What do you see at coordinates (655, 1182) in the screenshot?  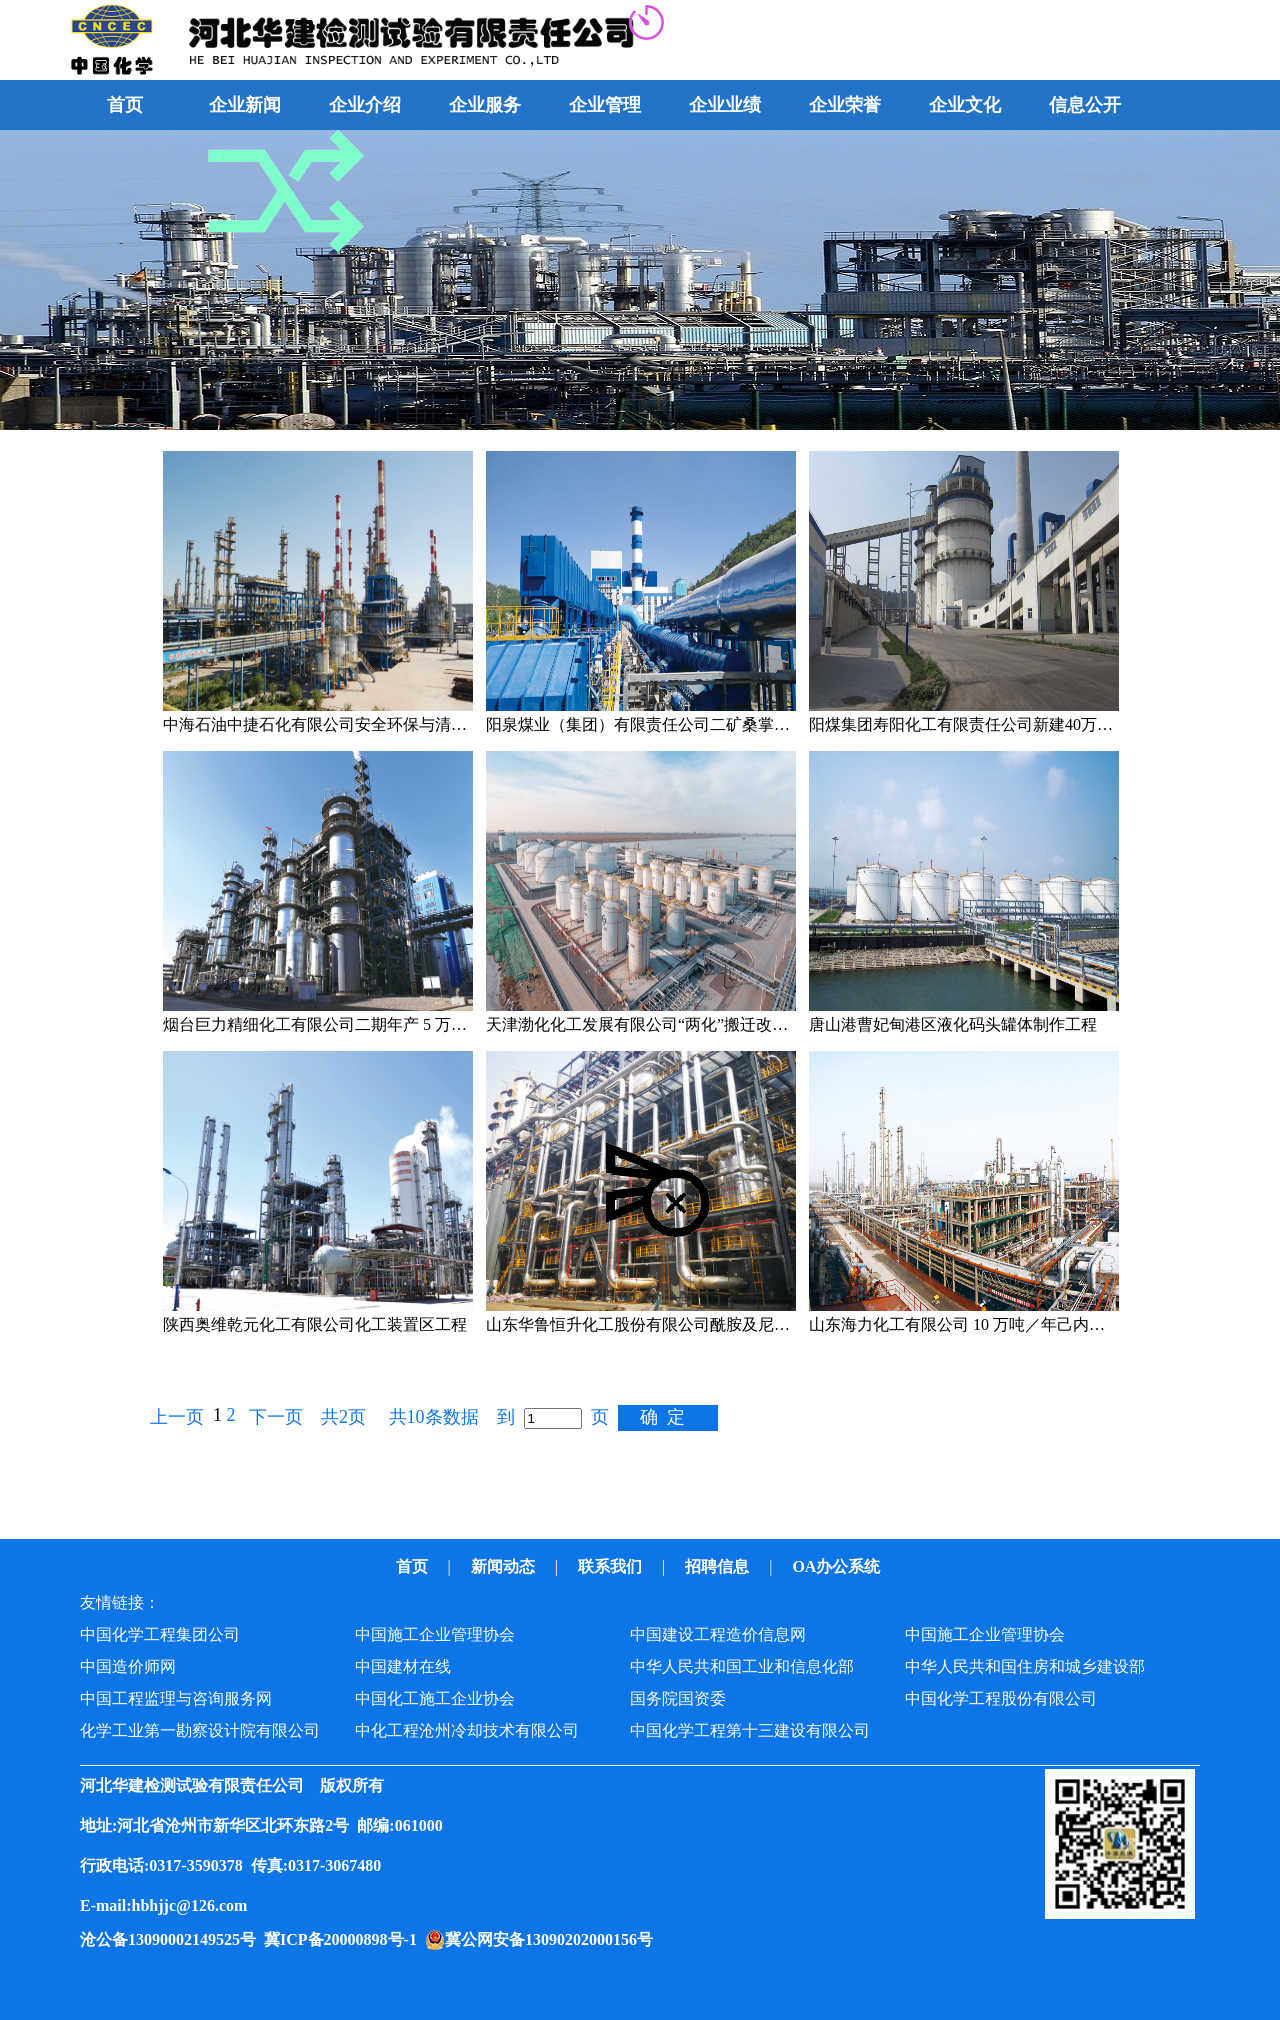 I see `cancel a scheduled message` at bounding box center [655, 1182].